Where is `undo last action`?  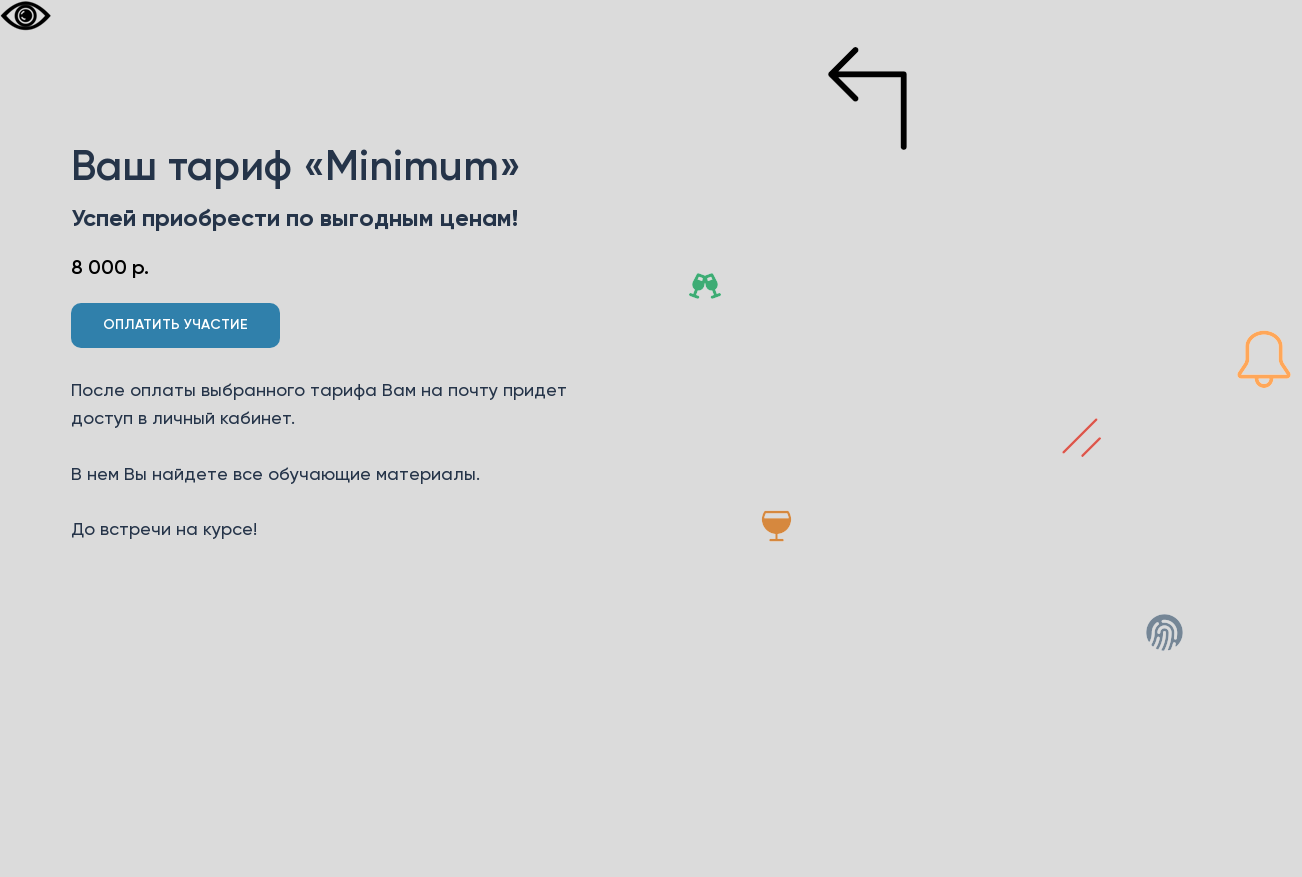 undo last action is located at coordinates (871, 98).